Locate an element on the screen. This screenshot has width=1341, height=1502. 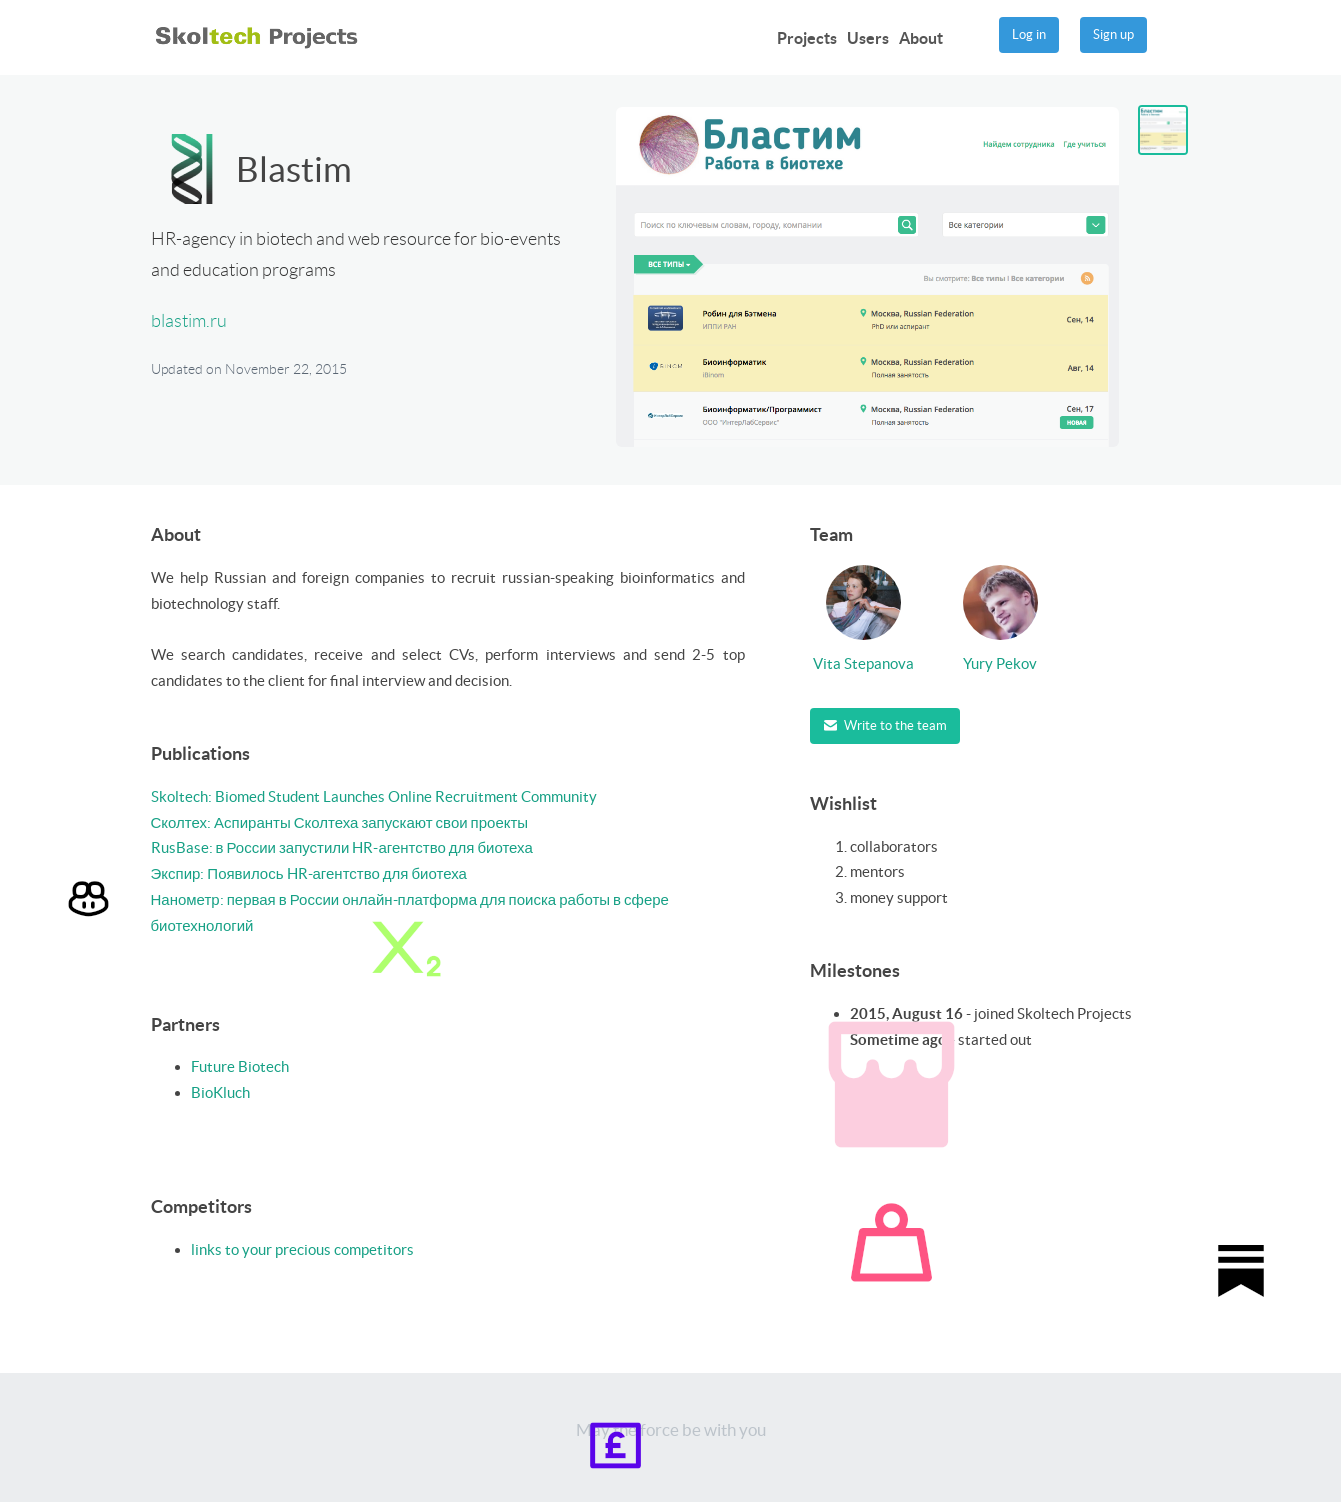
view balance in british pounds is located at coordinates (615, 1445).